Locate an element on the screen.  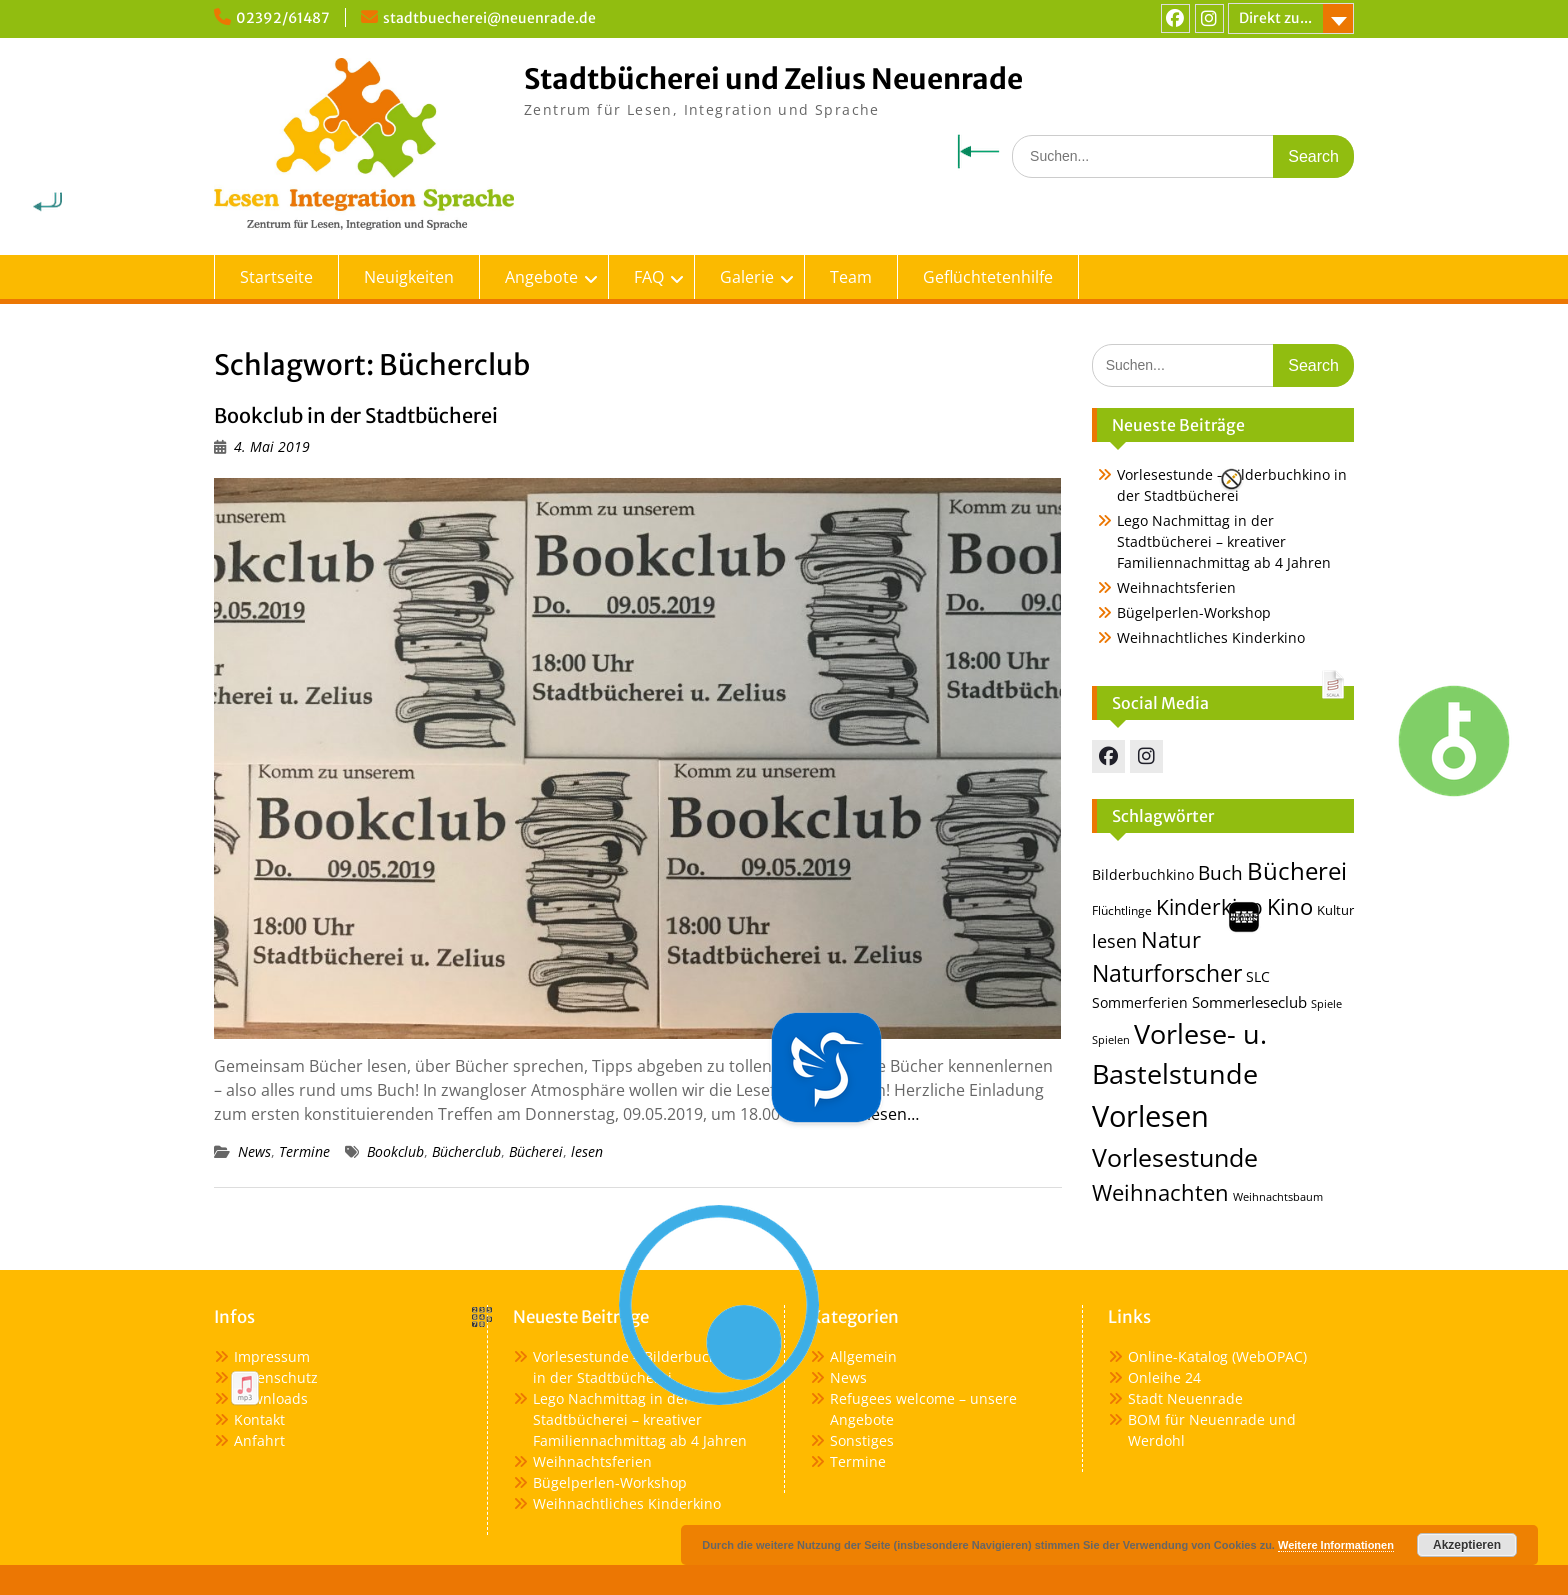
new message notification in quassel irc client is located at coordinates (719, 1305).